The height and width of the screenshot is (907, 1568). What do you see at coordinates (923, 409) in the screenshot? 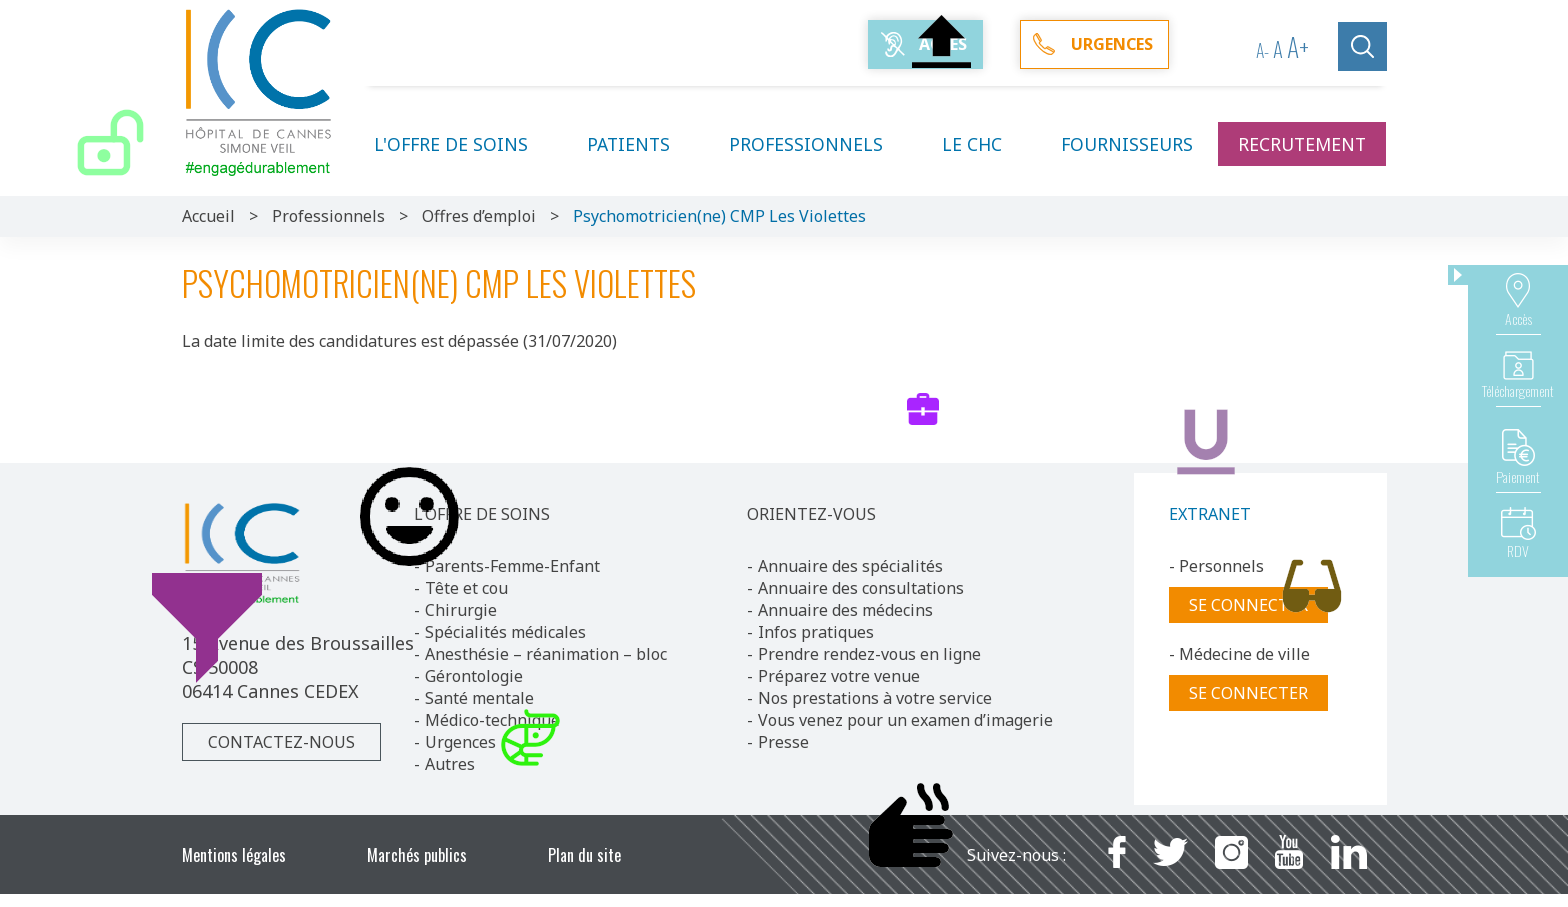
I see `view your portfolio or work samples` at bounding box center [923, 409].